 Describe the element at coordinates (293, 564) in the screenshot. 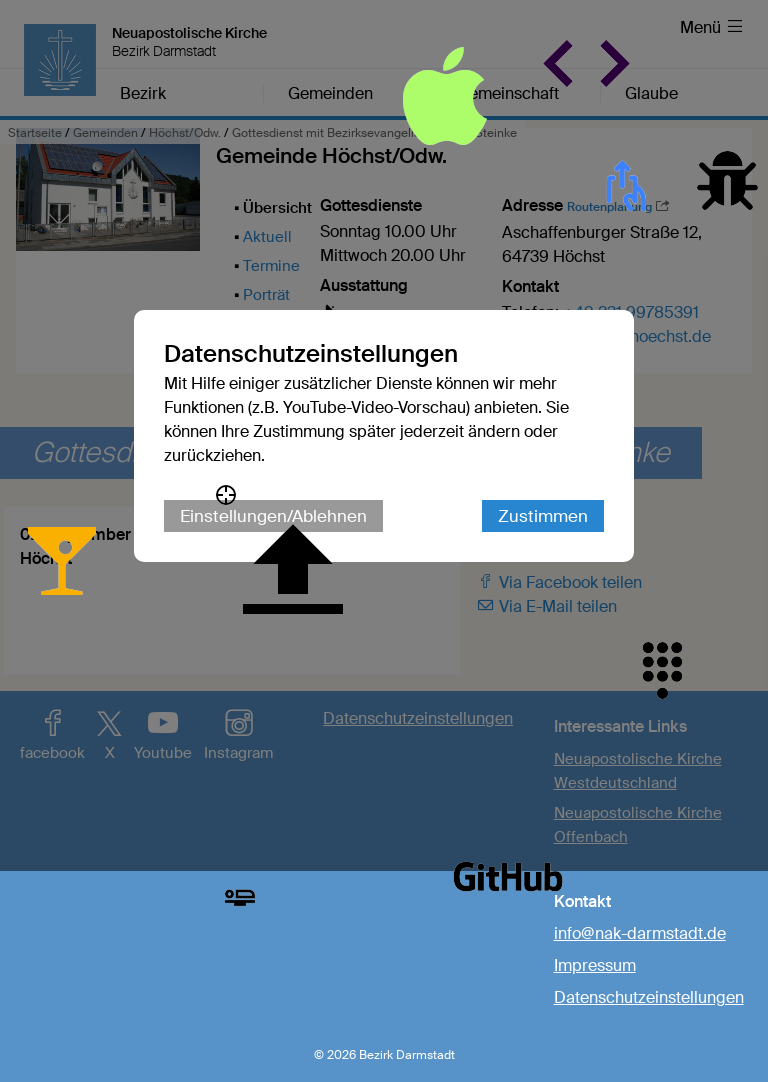

I see `upload a file or document` at that location.